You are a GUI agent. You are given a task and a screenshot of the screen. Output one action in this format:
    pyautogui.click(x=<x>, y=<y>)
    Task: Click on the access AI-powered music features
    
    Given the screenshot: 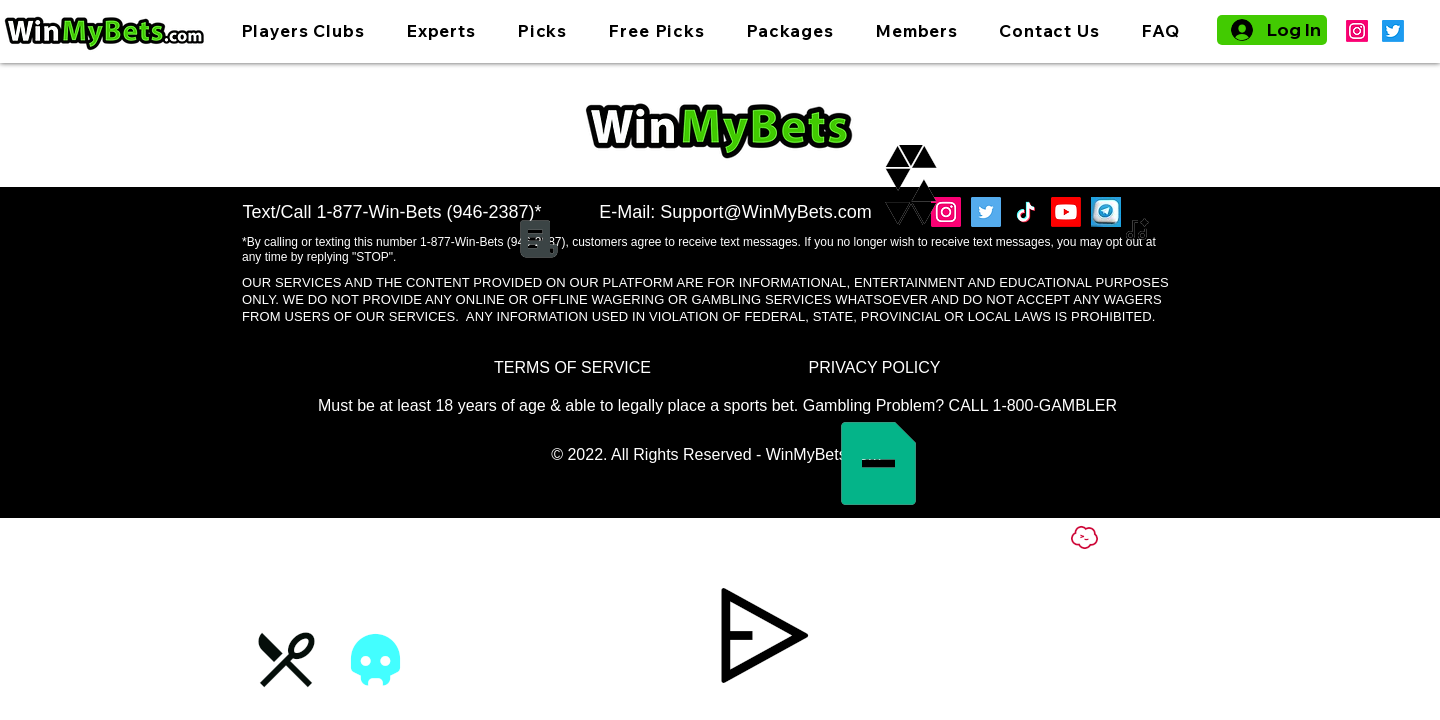 What is the action you would take?
    pyautogui.click(x=1138, y=230)
    